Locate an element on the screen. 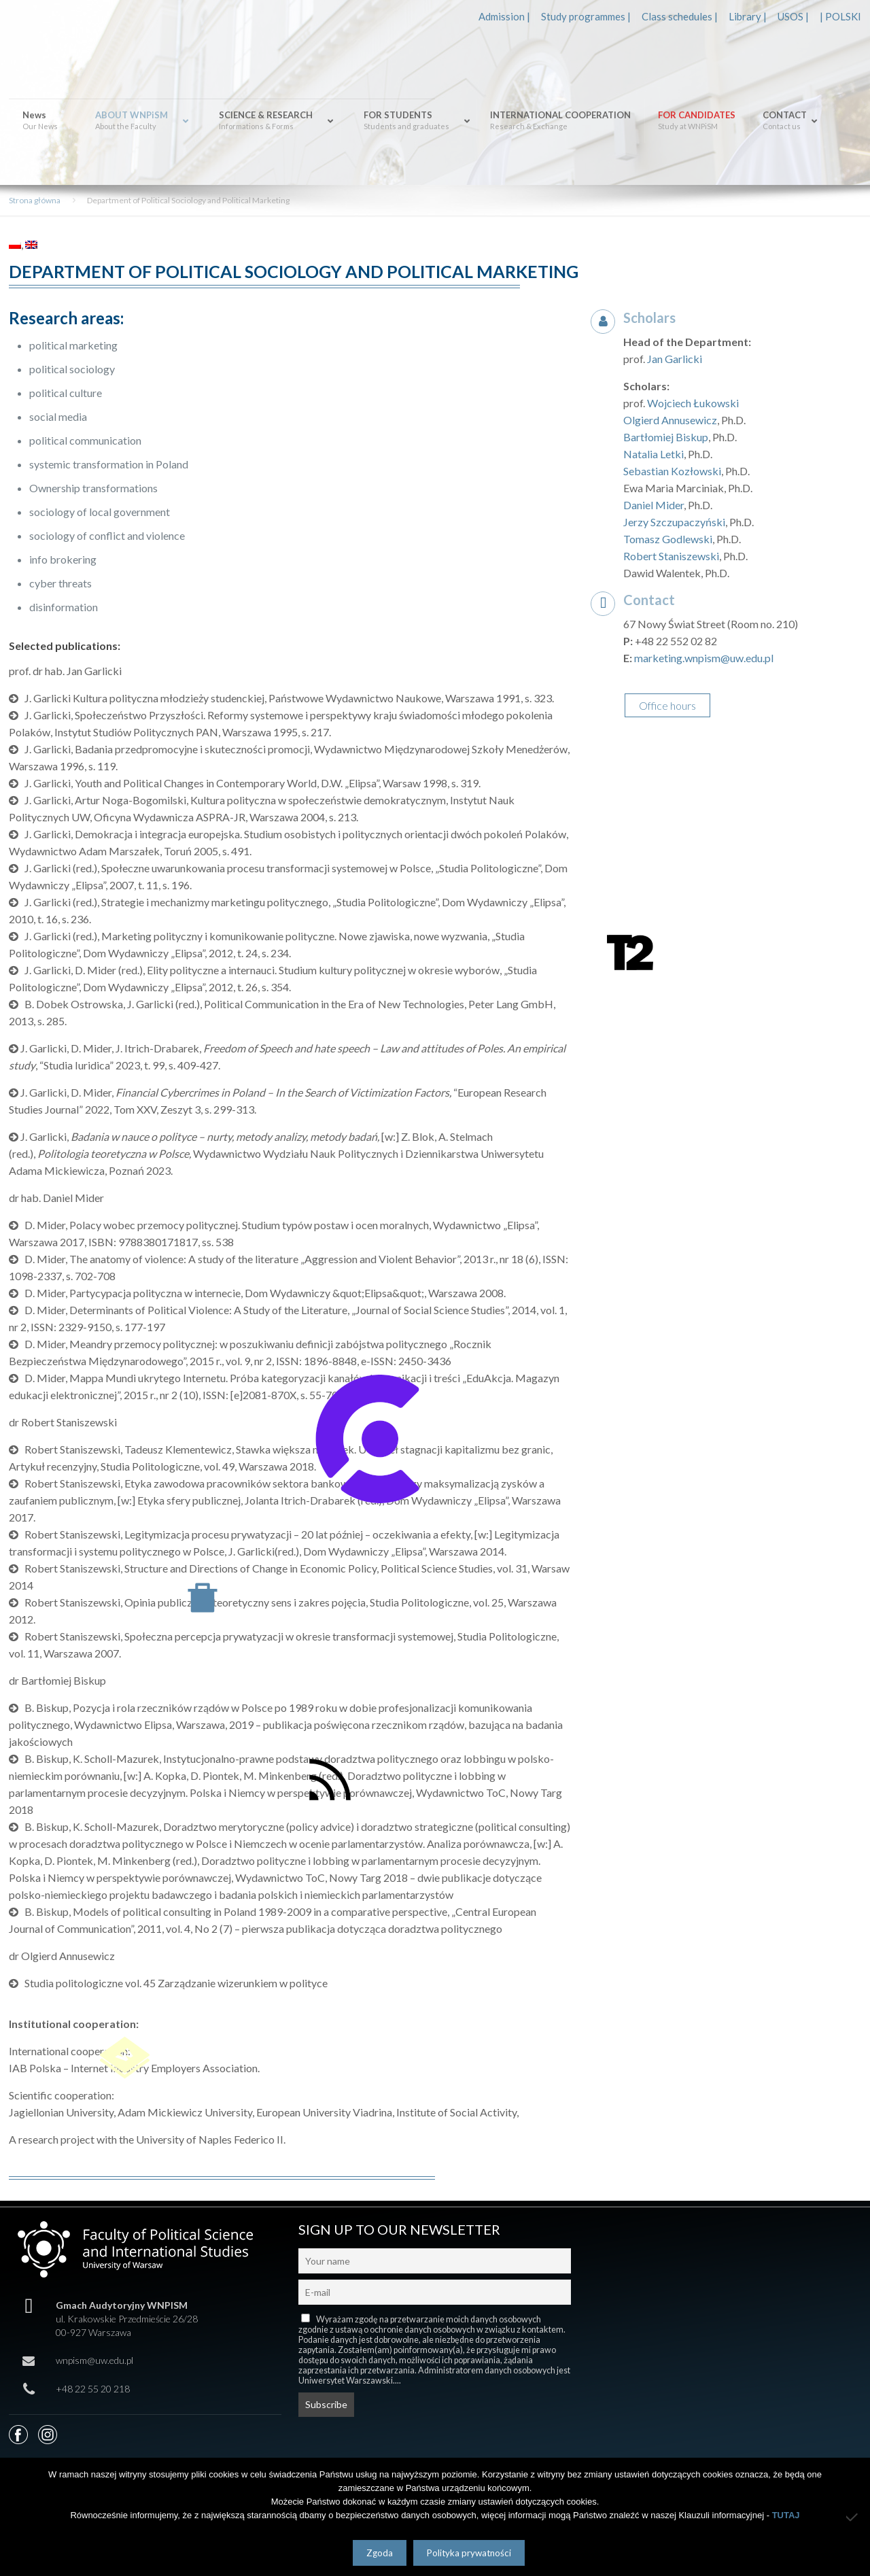  delete selected item is located at coordinates (203, 1598).